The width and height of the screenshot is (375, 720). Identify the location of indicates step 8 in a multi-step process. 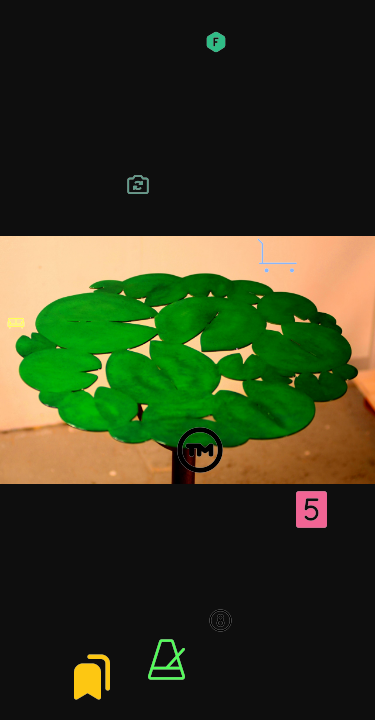
(220, 620).